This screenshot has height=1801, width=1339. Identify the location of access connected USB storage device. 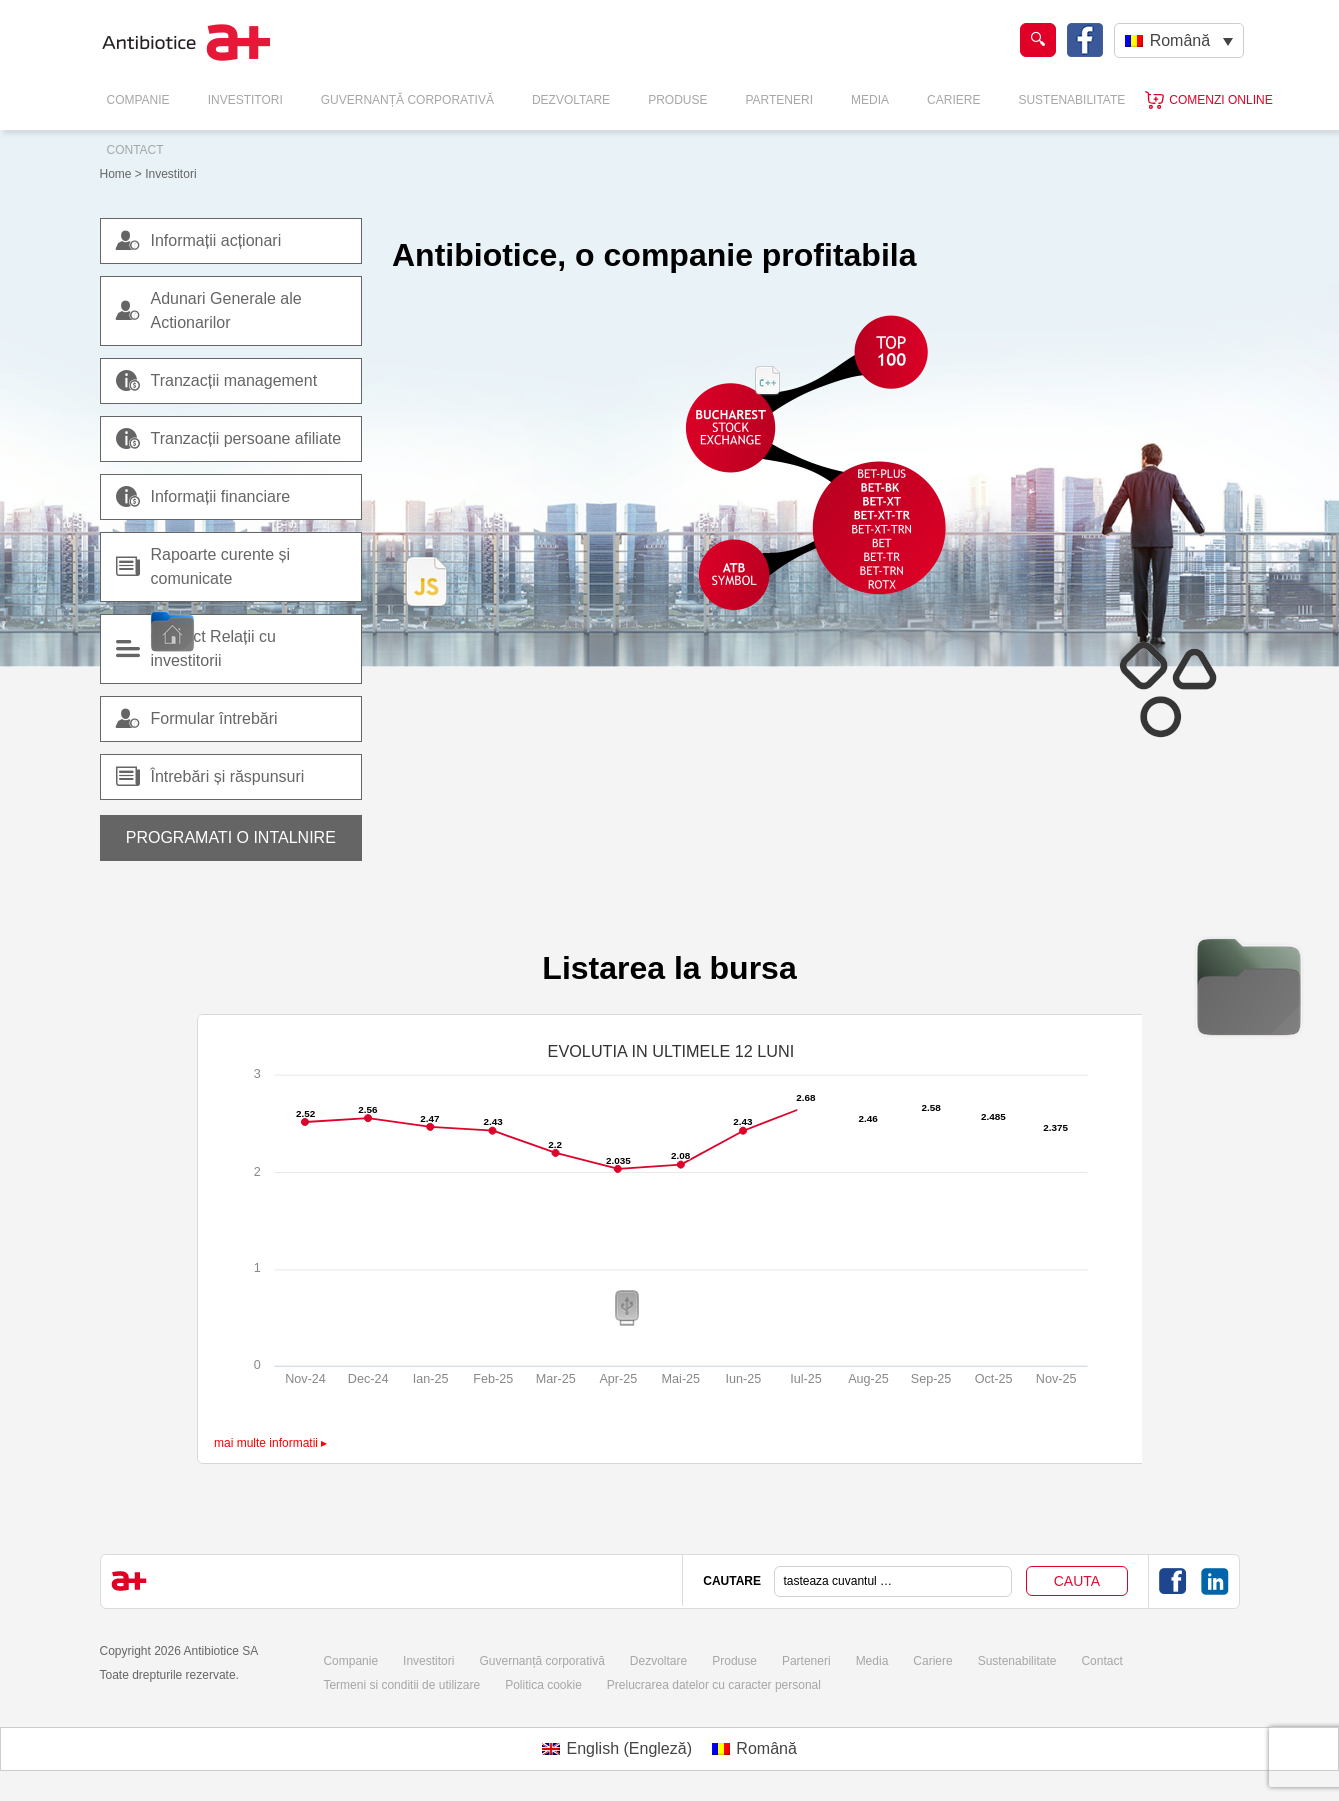
(627, 1308).